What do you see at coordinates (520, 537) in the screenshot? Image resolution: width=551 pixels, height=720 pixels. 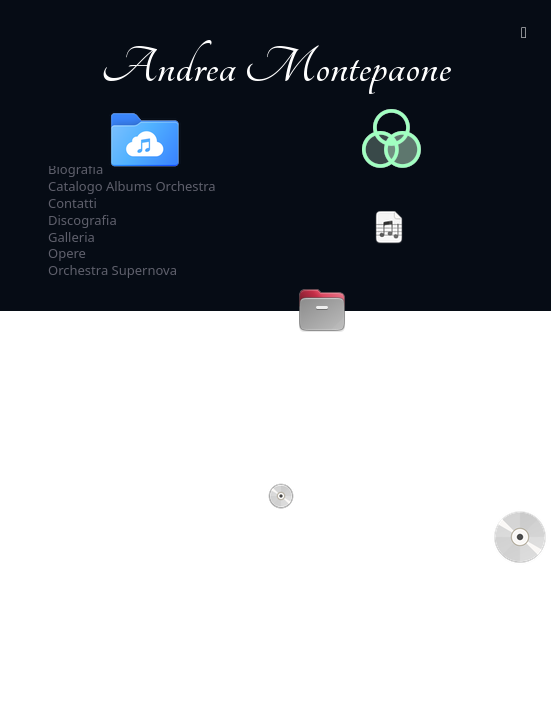 I see `access DVD-RW drive or disc` at bounding box center [520, 537].